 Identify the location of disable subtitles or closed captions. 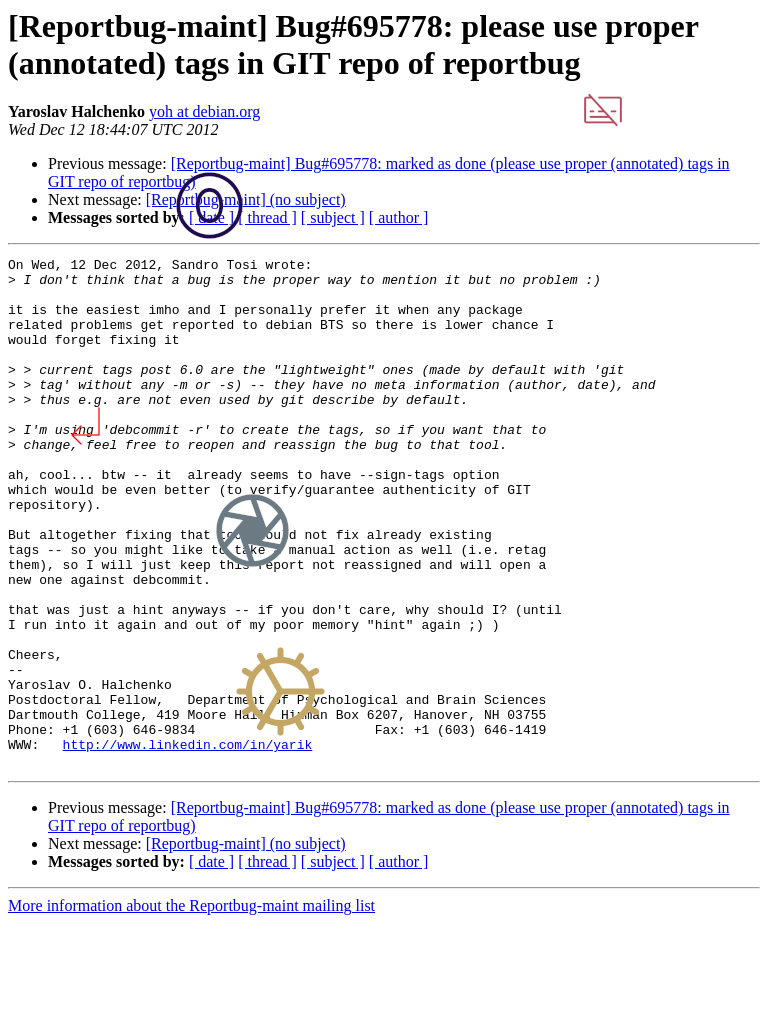
(603, 110).